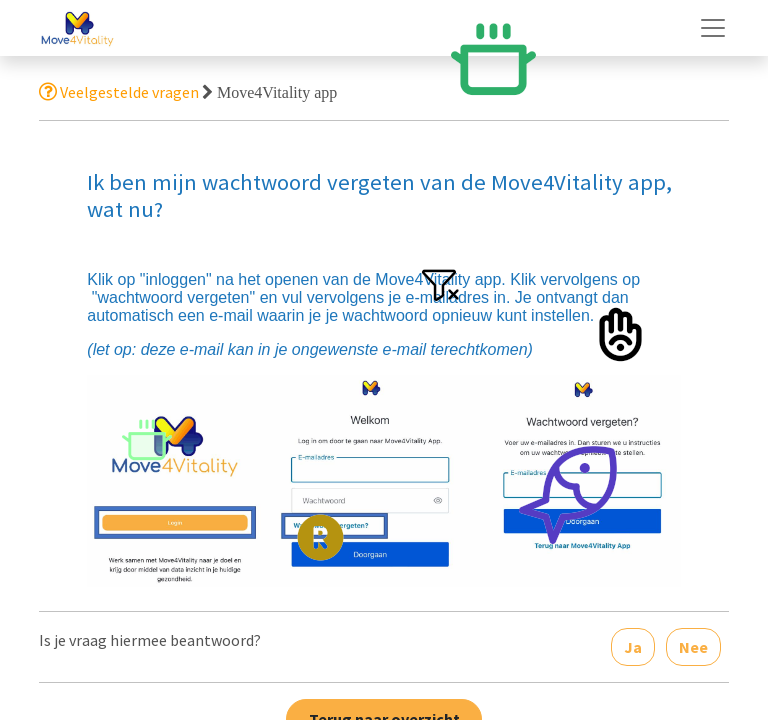  What do you see at coordinates (320, 537) in the screenshot?
I see `indicates a registered trademark symbol` at bounding box center [320, 537].